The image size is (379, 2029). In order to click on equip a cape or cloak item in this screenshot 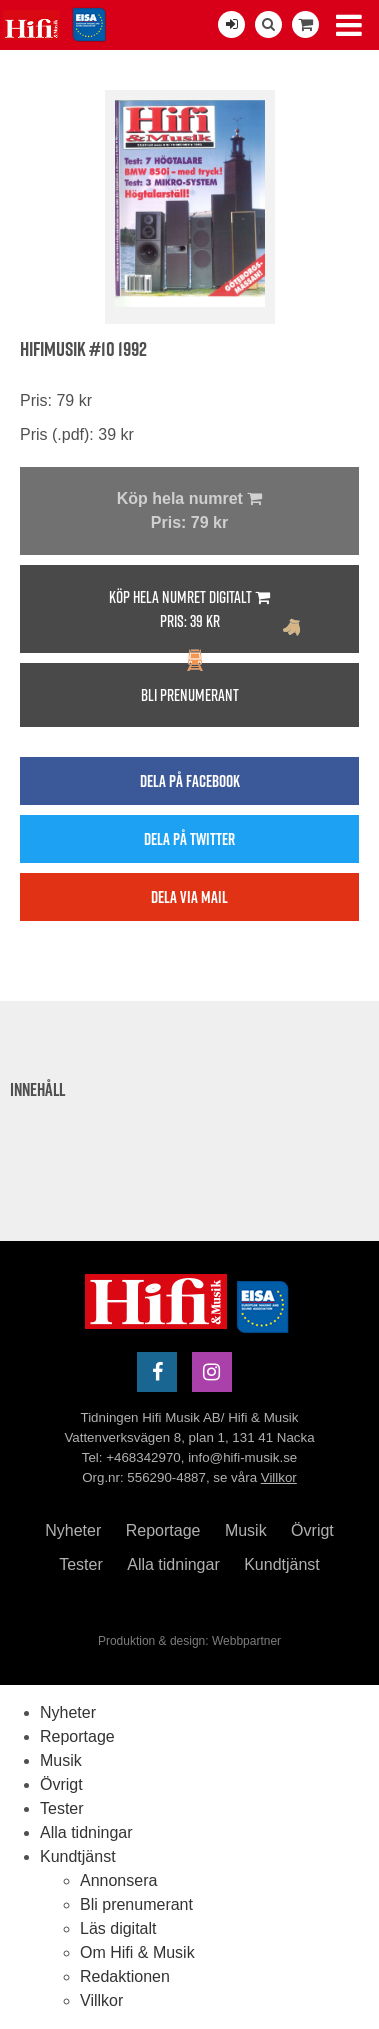, I will do `click(291, 627)`.